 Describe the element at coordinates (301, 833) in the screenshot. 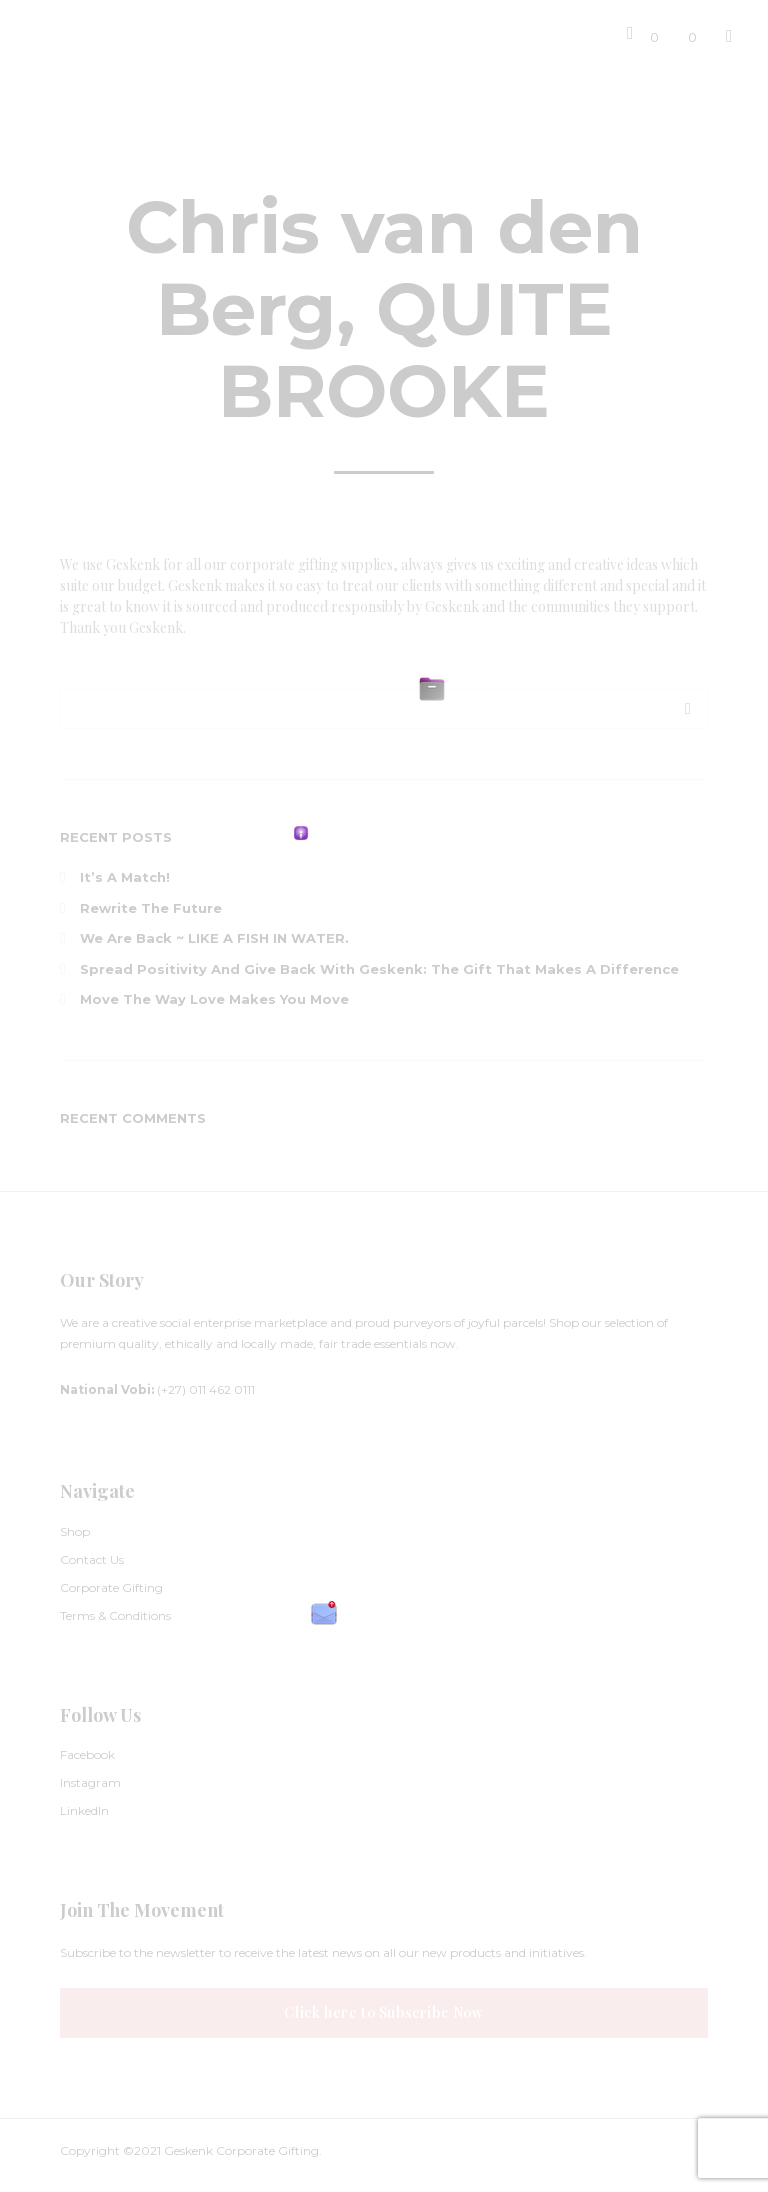

I see `open the podcasts app` at that location.